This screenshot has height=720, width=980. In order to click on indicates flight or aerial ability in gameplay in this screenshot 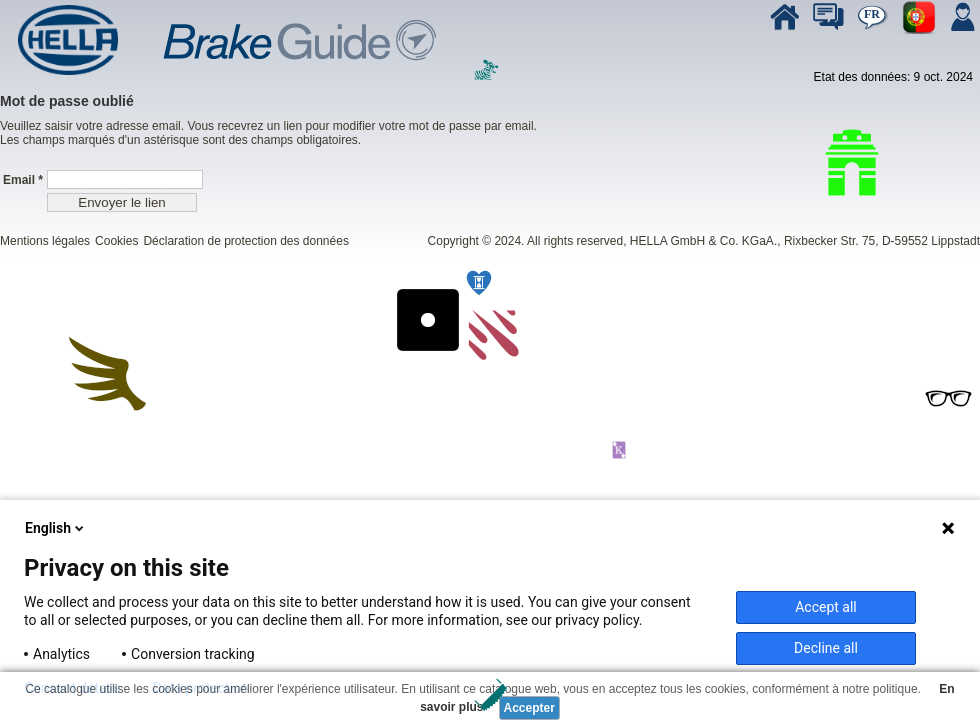, I will do `click(107, 374)`.